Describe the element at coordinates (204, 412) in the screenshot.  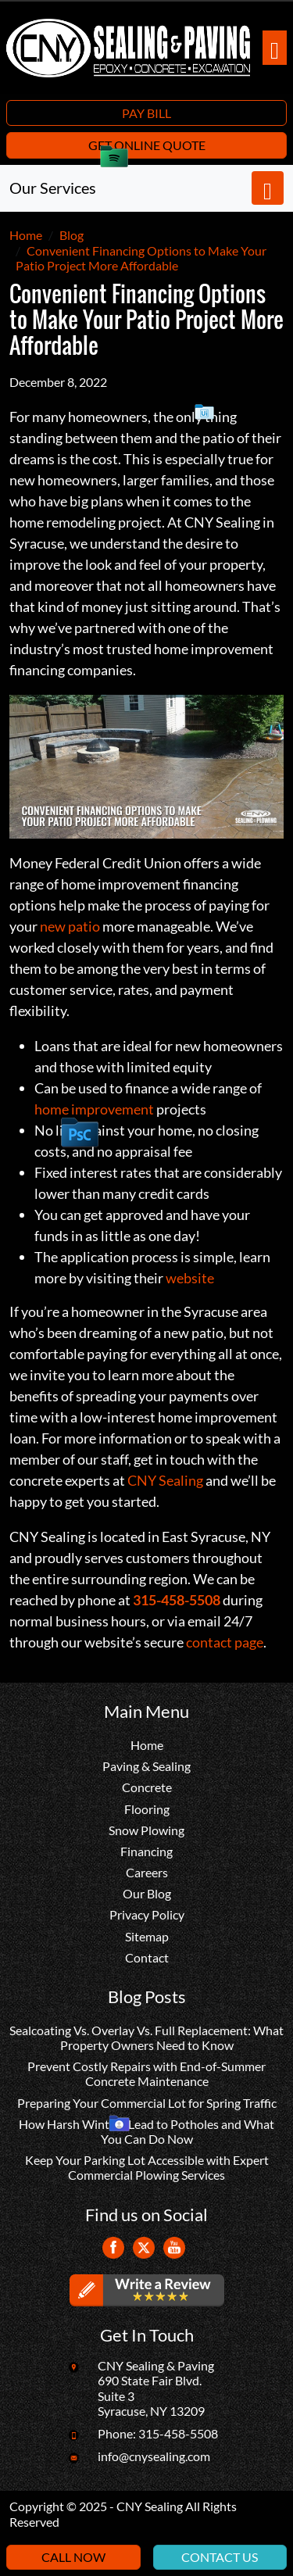
I see `folder containing UiPath automation projects` at that location.